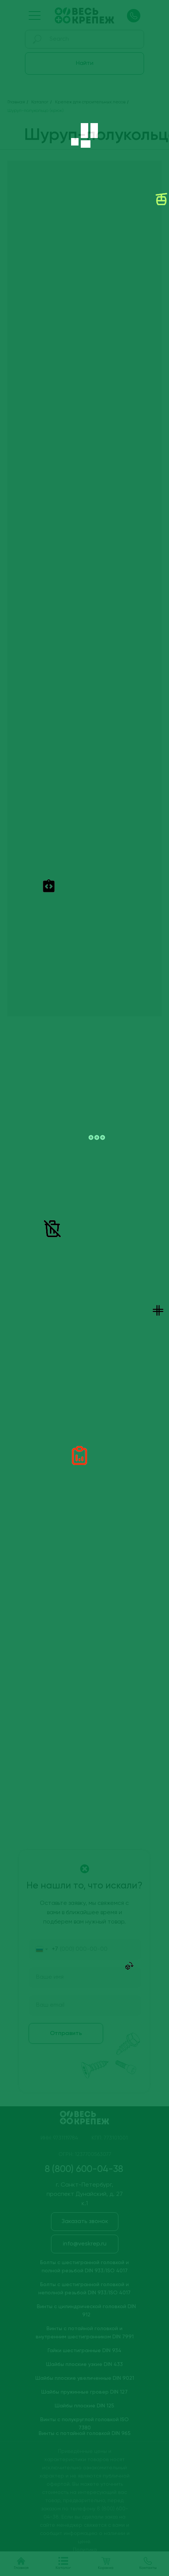 This screenshot has height=2576, width=169. What do you see at coordinates (52, 1228) in the screenshot?
I see `delete function is disabled or unavailable` at bounding box center [52, 1228].